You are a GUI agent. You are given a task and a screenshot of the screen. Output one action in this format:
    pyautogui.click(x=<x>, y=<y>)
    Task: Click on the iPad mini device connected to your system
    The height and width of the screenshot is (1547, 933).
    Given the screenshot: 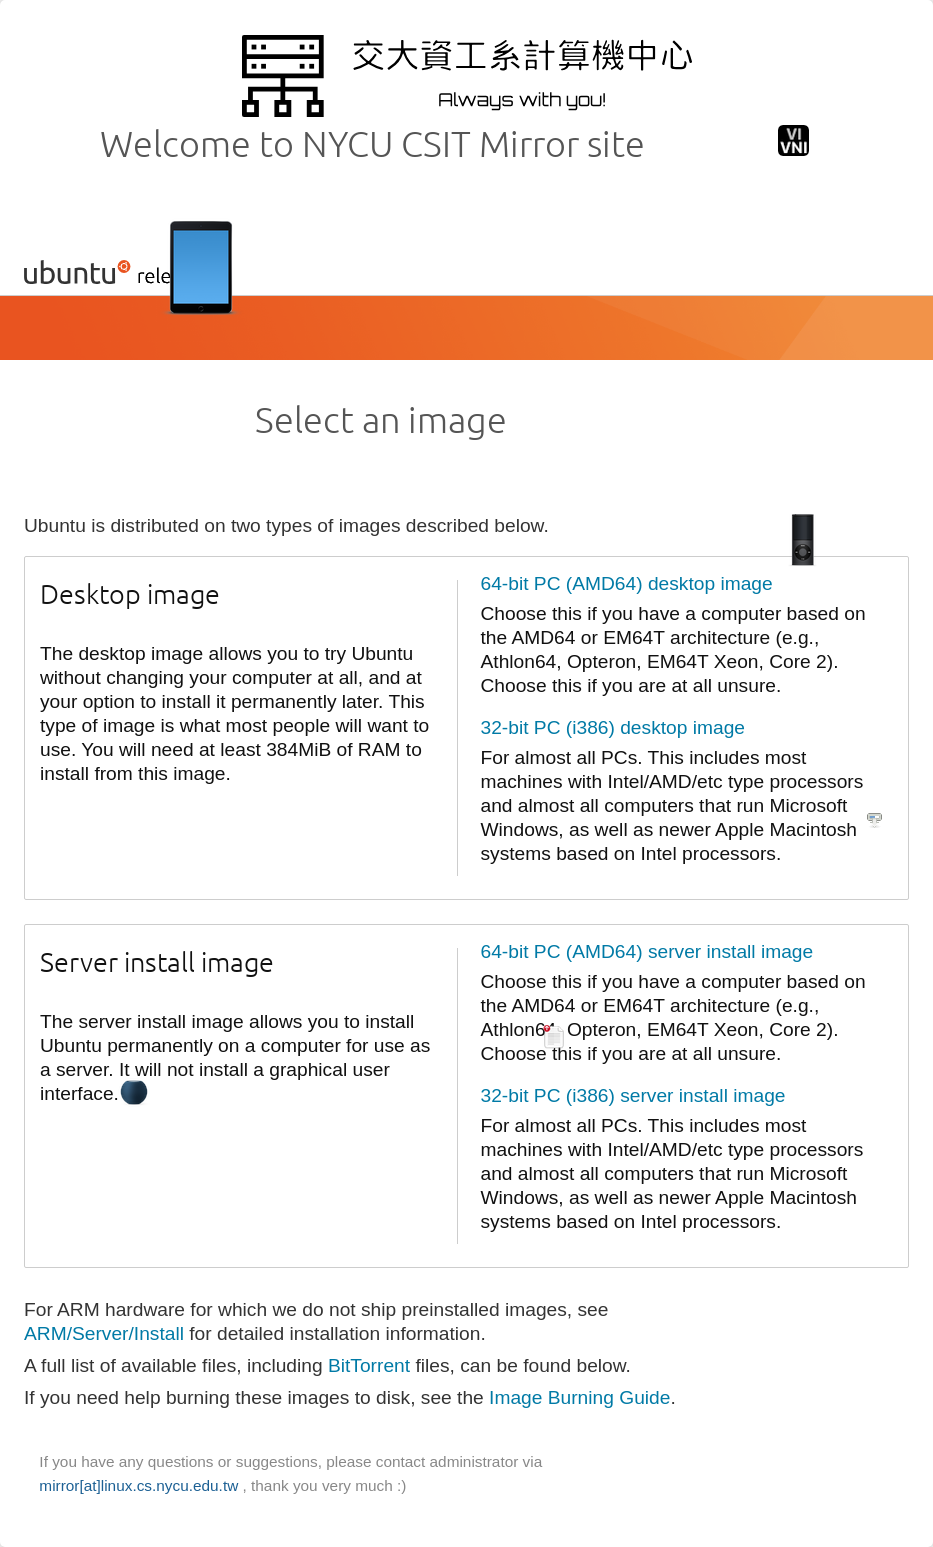 What is the action you would take?
    pyautogui.click(x=201, y=259)
    